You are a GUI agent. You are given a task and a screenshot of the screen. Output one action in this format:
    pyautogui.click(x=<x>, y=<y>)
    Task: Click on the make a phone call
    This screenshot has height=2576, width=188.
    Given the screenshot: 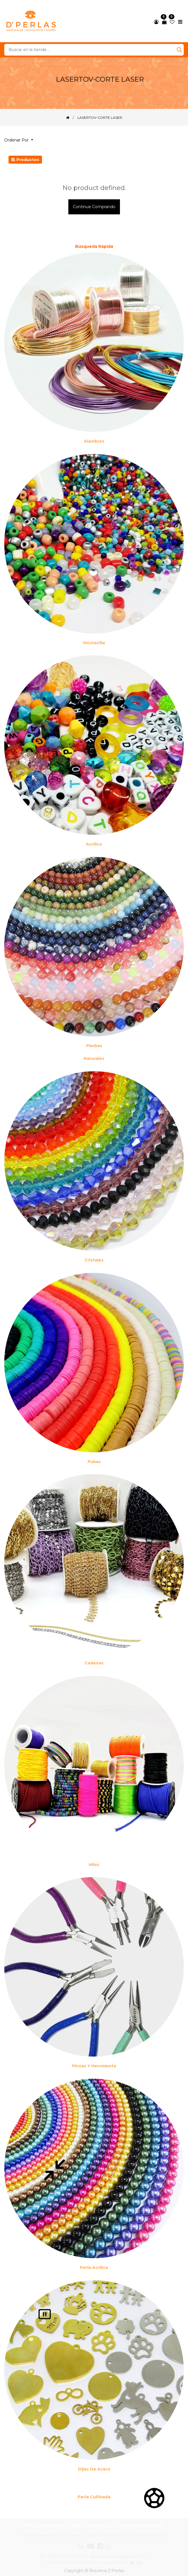 What is the action you would take?
    pyautogui.click(x=101, y=1512)
    